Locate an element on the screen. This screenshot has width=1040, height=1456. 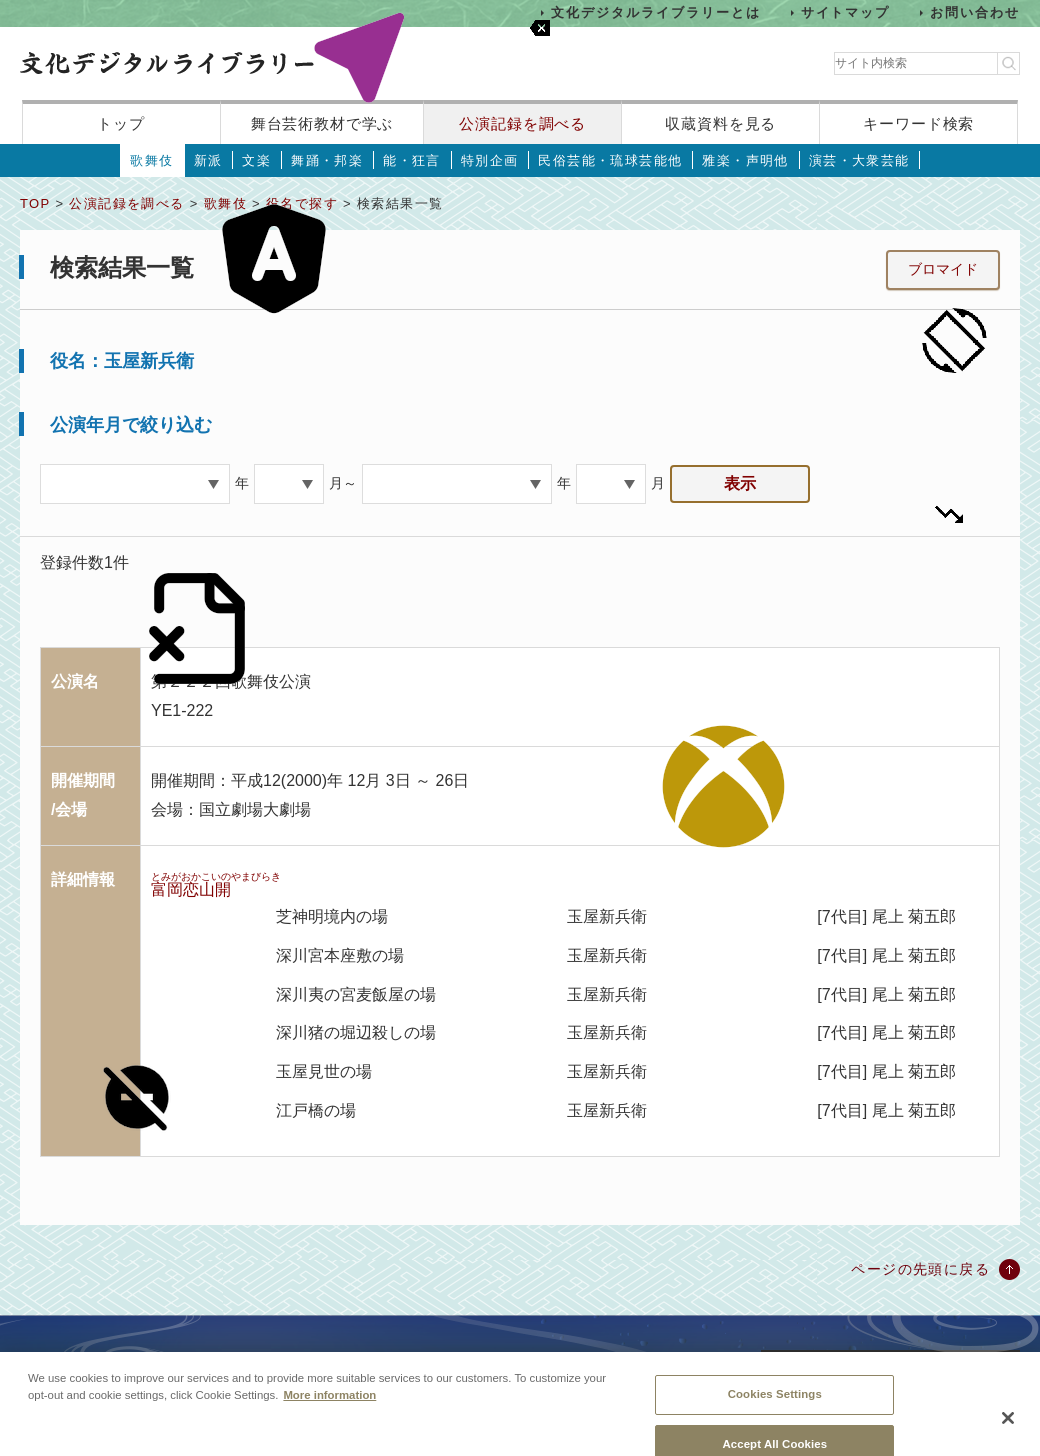
disable do not disturb mode is located at coordinates (137, 1097).